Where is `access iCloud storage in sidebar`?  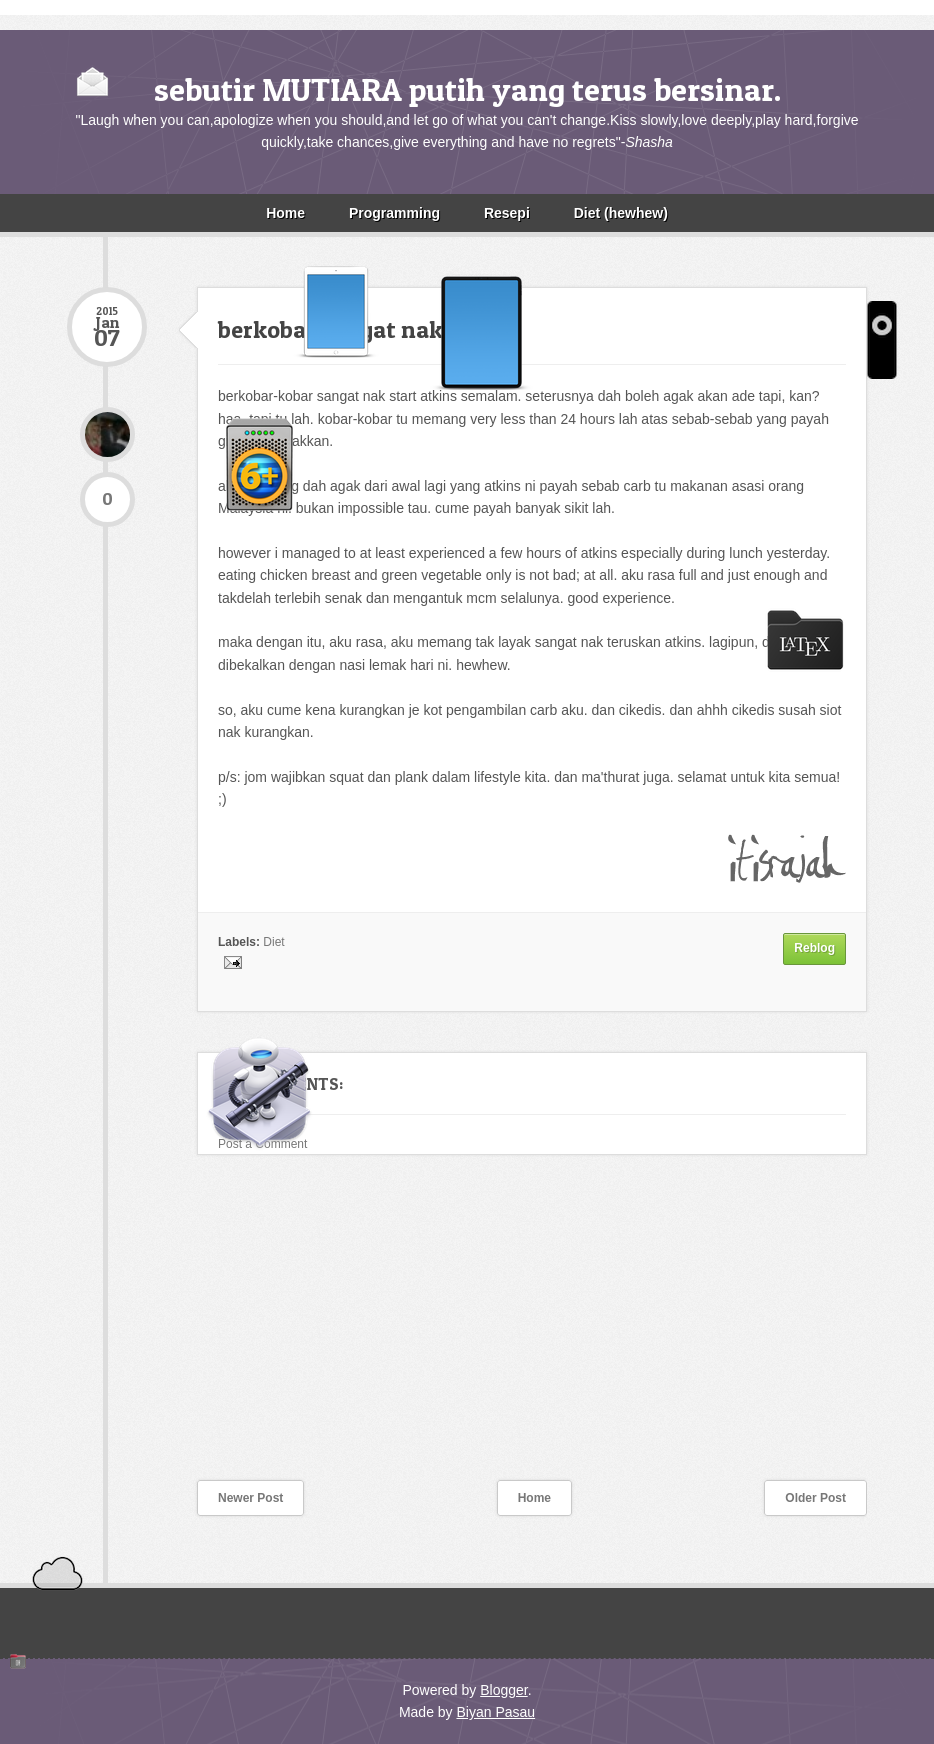 access iCloud storage in sidebar is located at coordinates (57, 1573).